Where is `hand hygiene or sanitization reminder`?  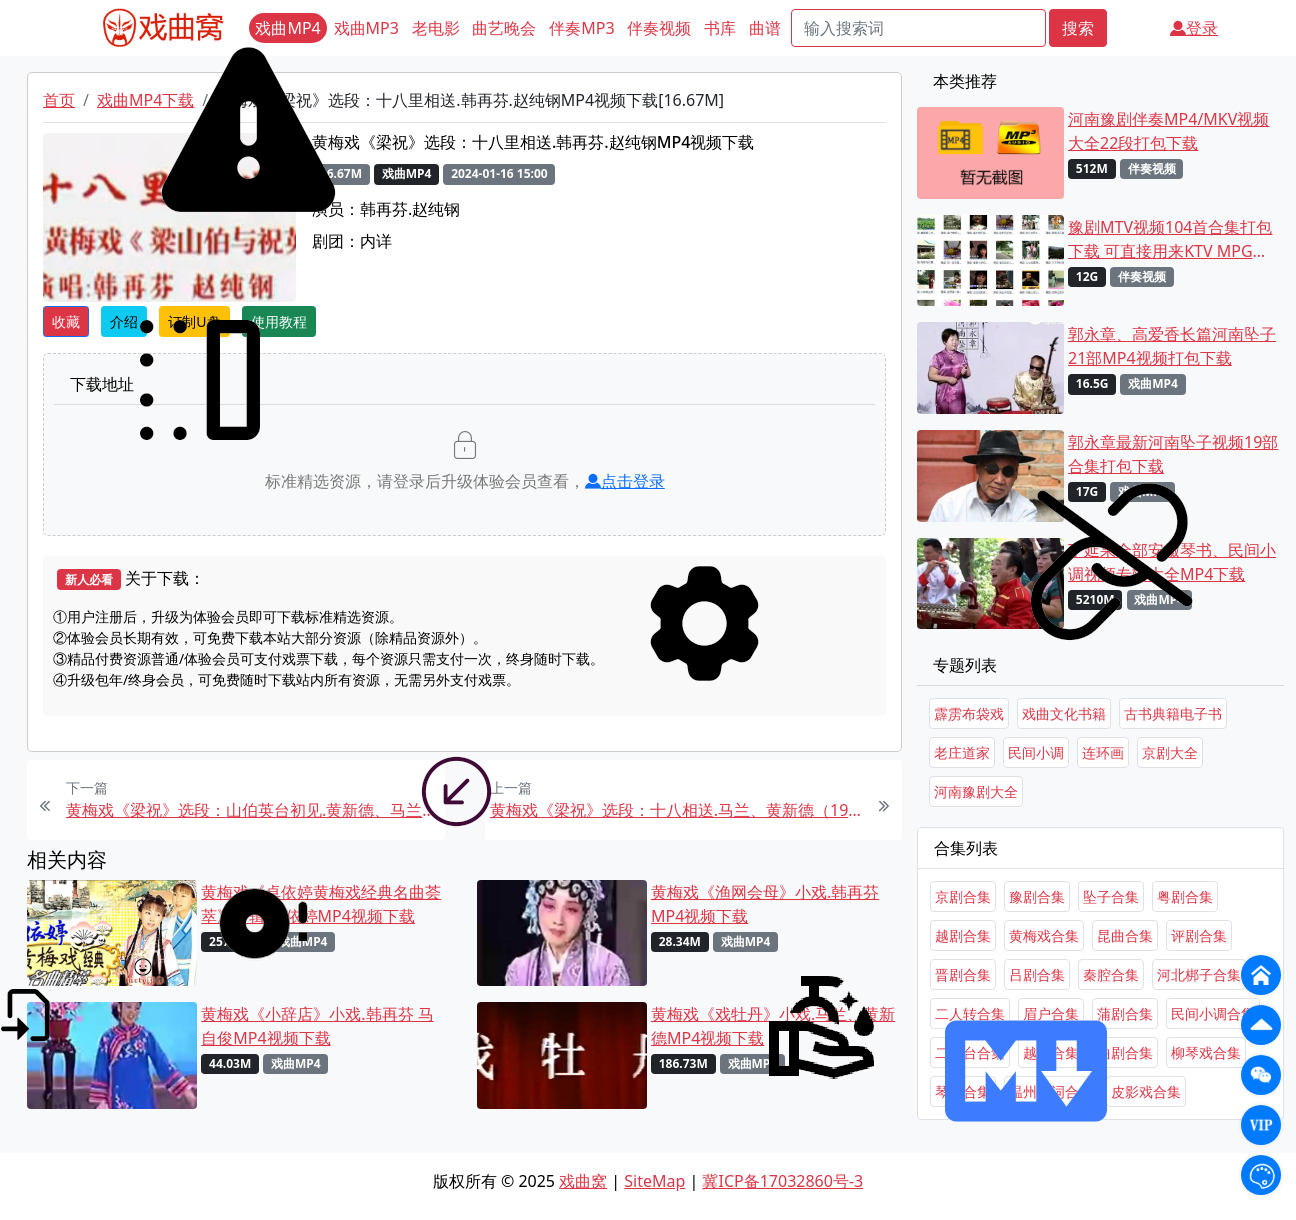
hand hygiene or sanitization reminder is located at coordinates (824, 1026).